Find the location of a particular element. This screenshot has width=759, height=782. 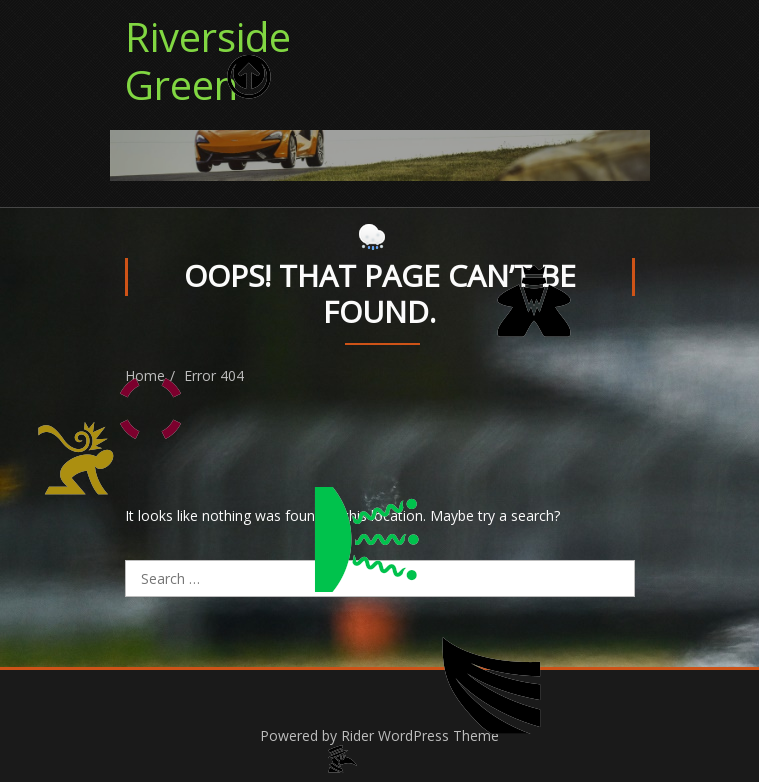

select the king piece in a board game is located at coordinates (534, 303).